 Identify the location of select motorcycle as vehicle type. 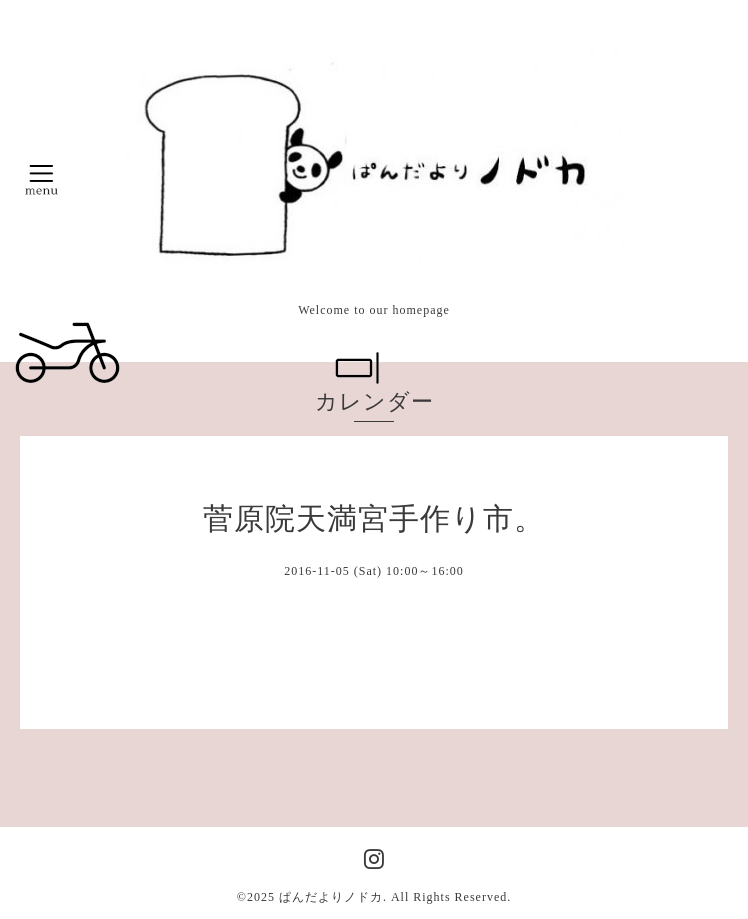
(67, 354).